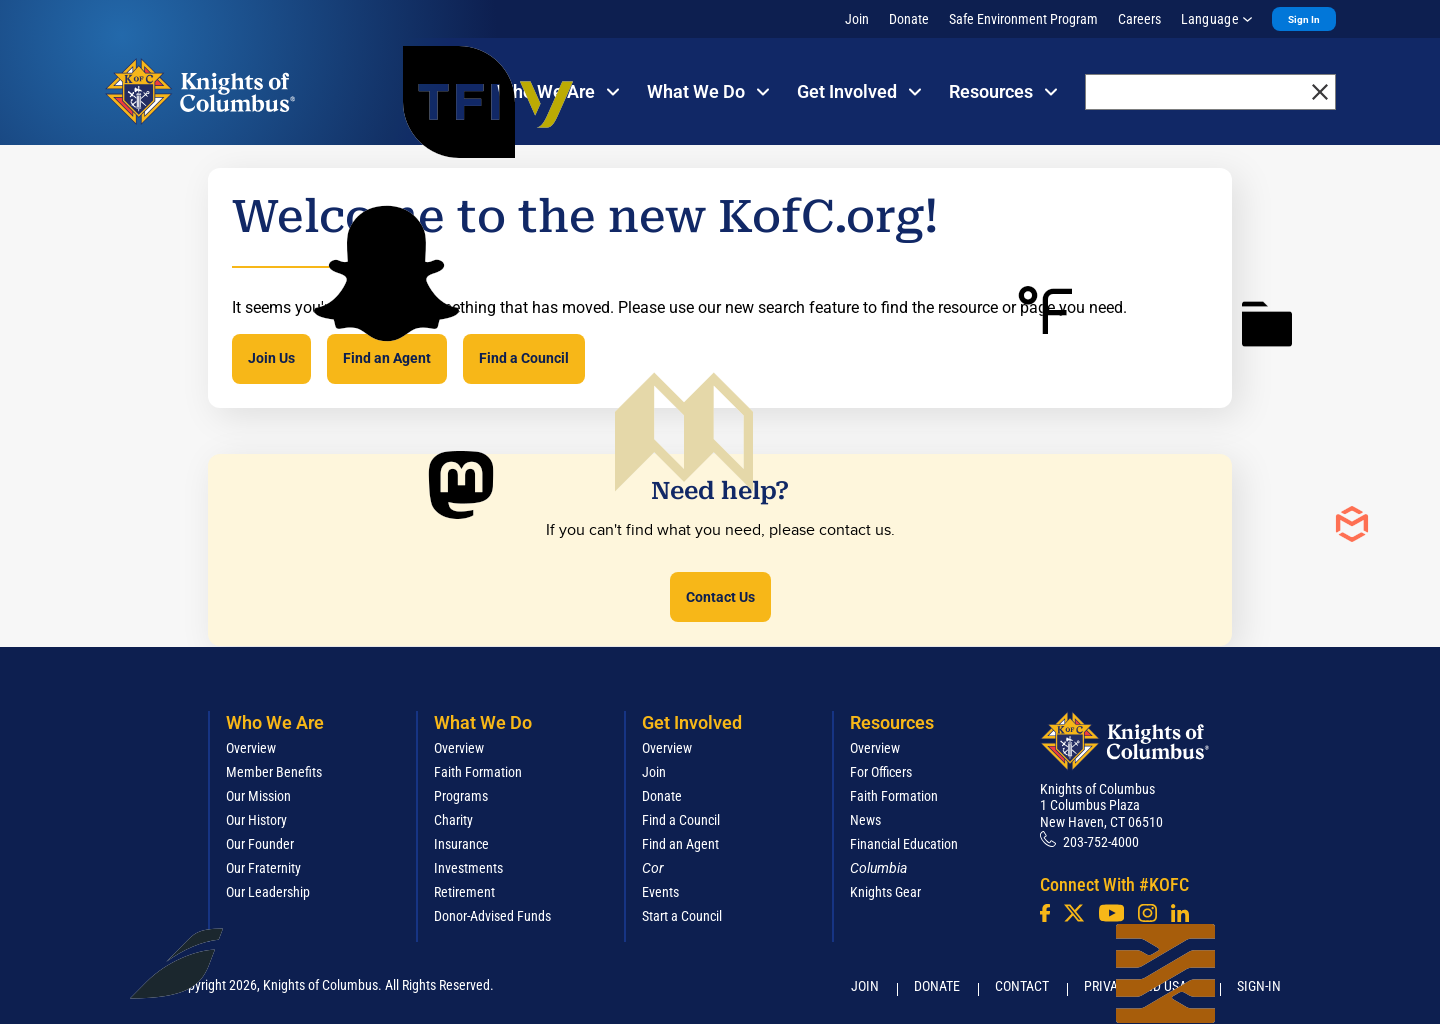 Image resolution: width=1440 pixels, height=1024 pixels. Describe the element at coordinates (546, 104) in the screenshot. I see `vonage app or service` at that location.